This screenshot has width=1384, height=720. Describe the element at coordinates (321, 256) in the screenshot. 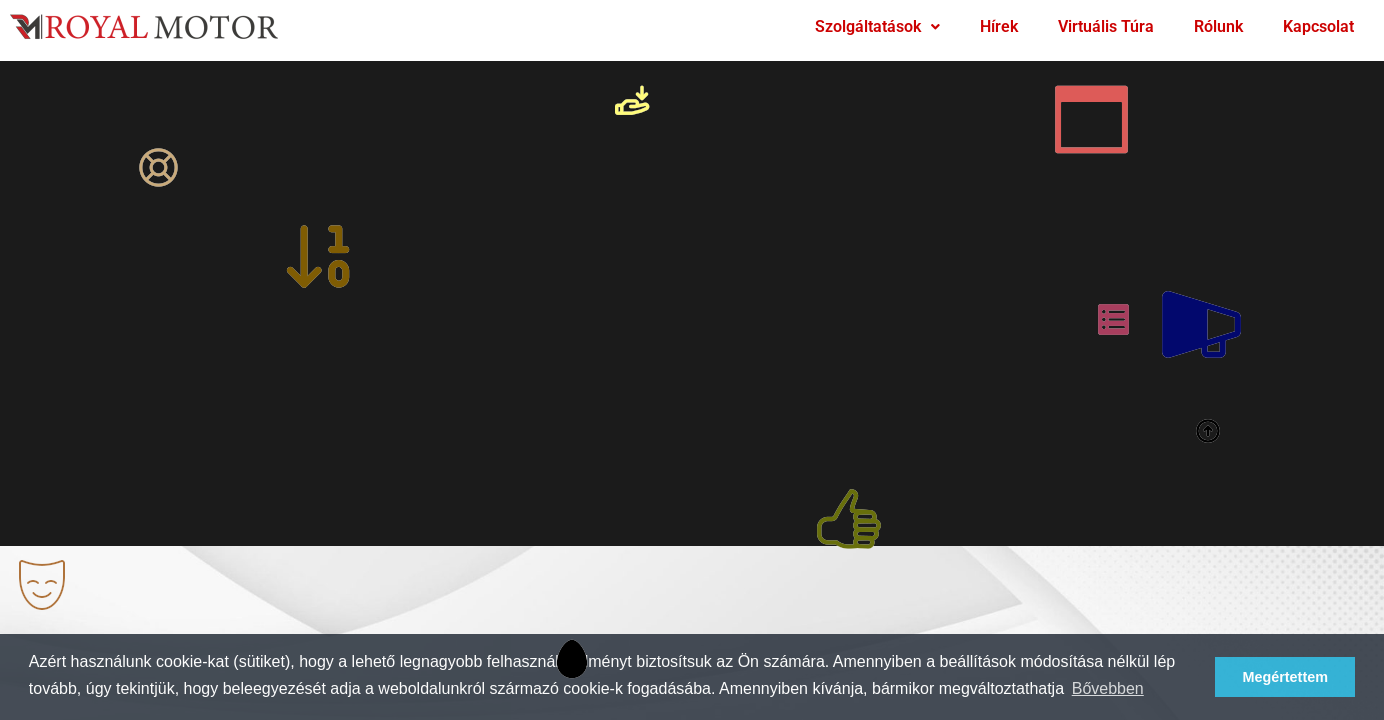

I see `sort numerically in descending order` at that location.